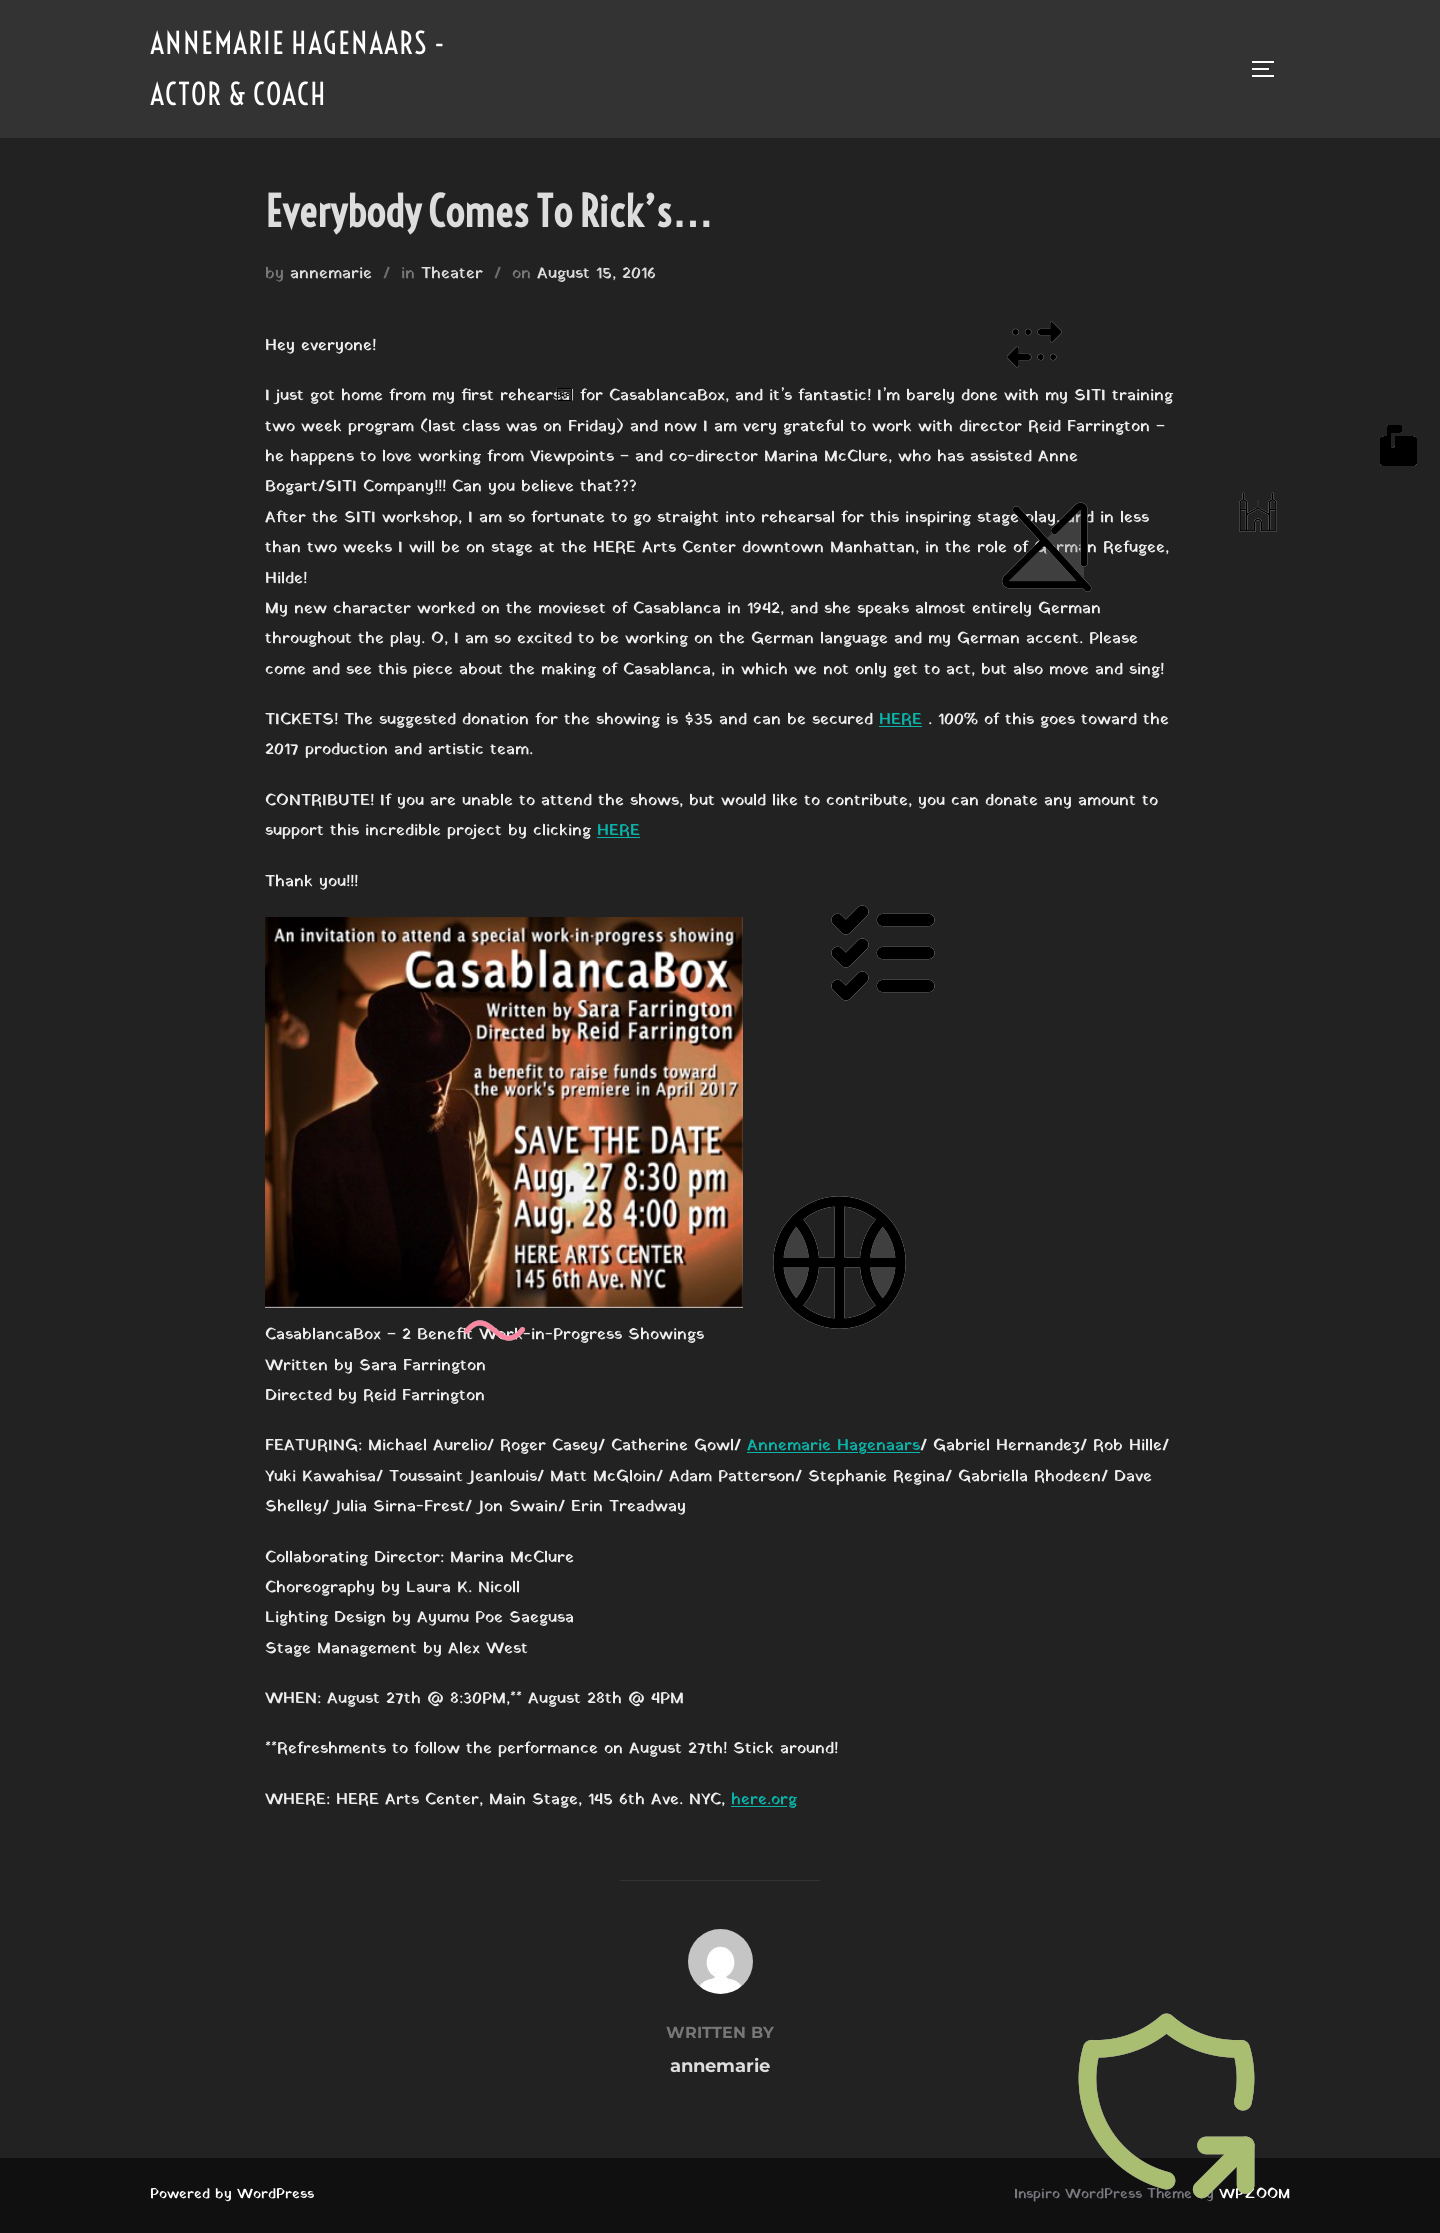 This screenshot has width=1440, height=2233. What do you see at coordinates (883, 953) in the screenshot?
I see `view completed tasks` at bounding box center [883, 953].